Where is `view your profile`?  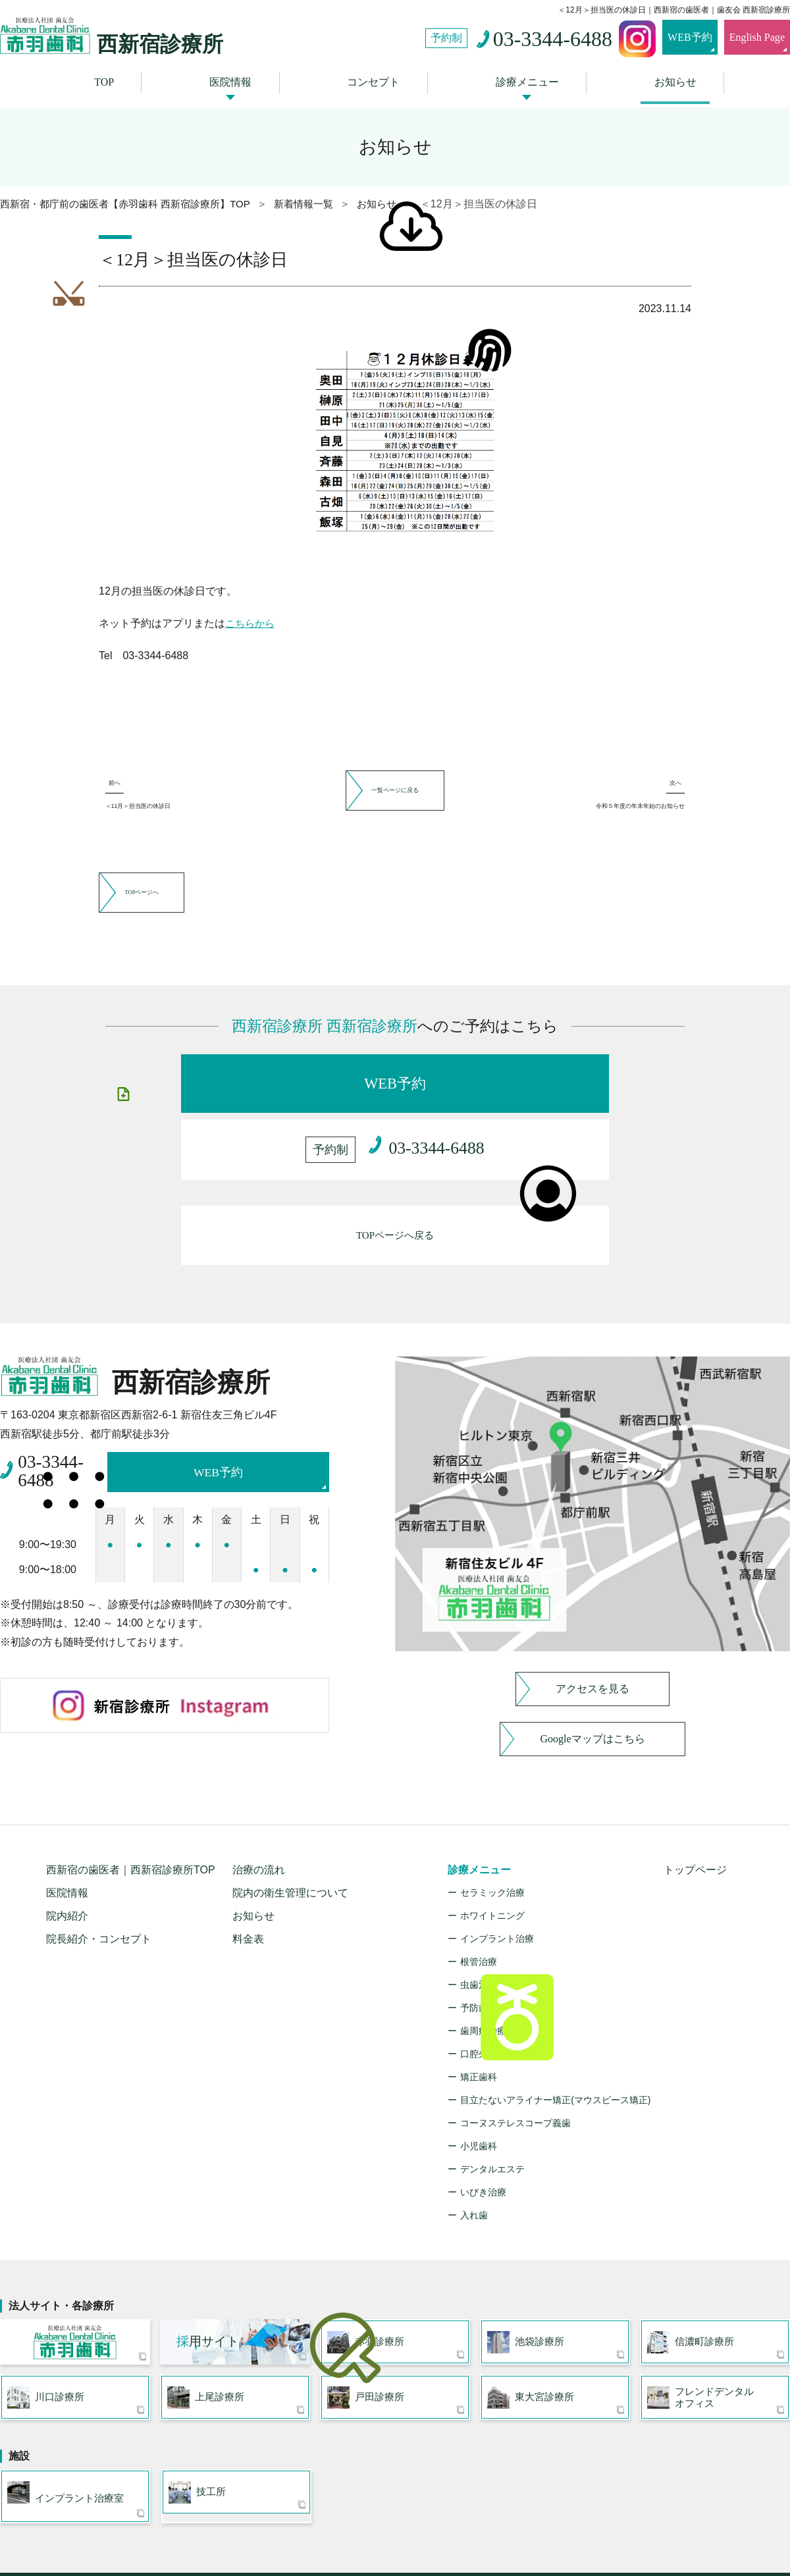 view your profile is located at coordinates (548, 1193).